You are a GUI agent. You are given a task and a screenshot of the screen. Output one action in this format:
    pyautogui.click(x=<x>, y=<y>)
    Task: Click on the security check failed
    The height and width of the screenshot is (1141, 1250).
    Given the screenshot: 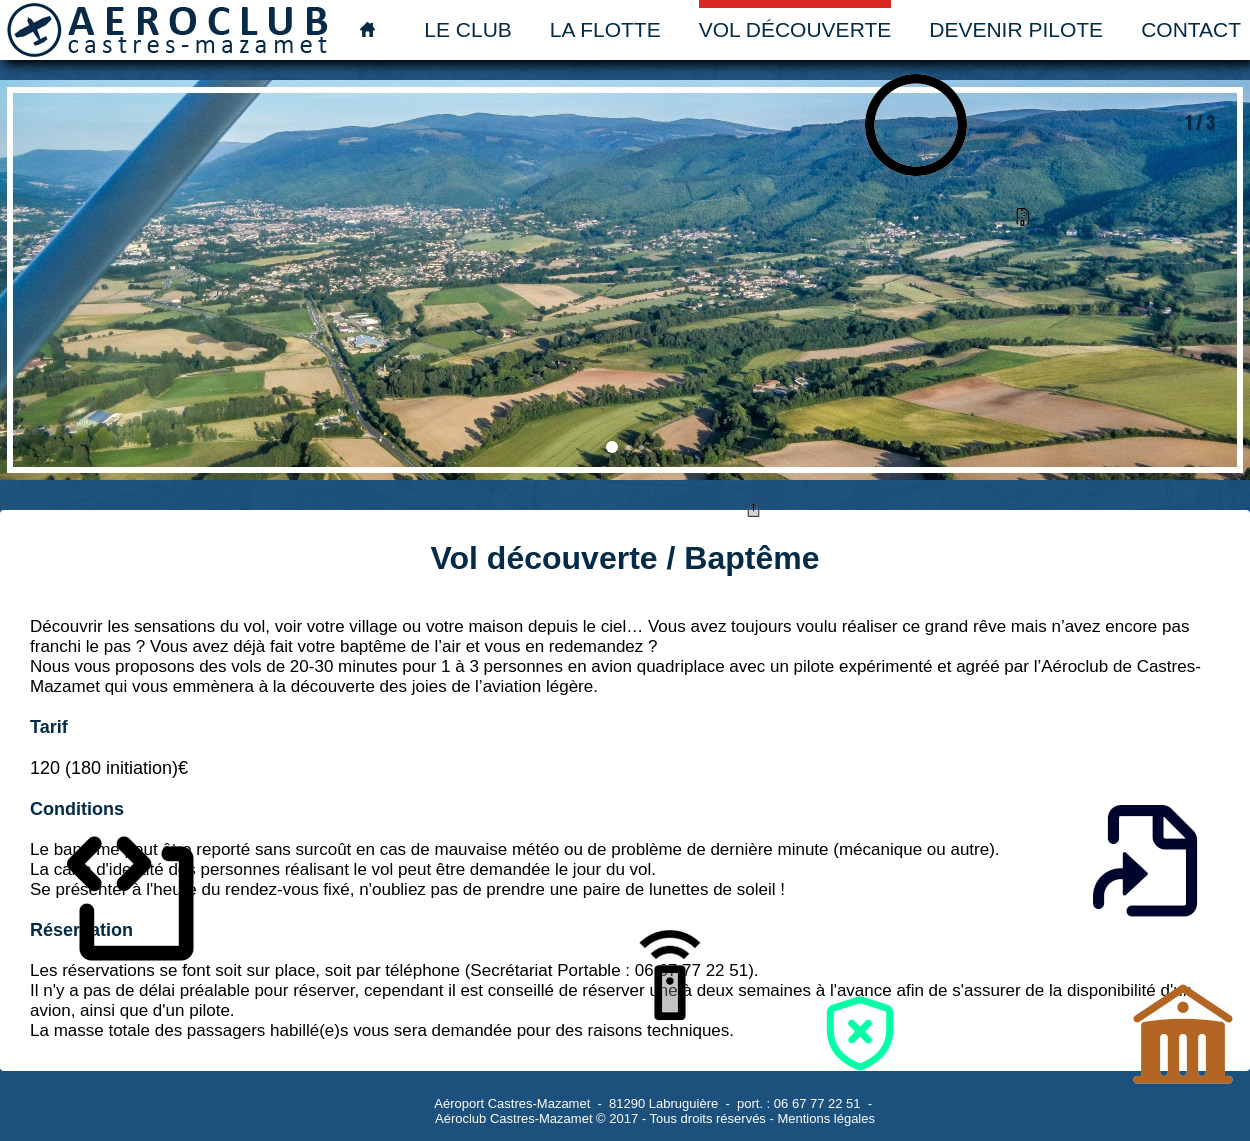 What is the action you would take?
    pyautogui.click(x=860, y=1034)
    